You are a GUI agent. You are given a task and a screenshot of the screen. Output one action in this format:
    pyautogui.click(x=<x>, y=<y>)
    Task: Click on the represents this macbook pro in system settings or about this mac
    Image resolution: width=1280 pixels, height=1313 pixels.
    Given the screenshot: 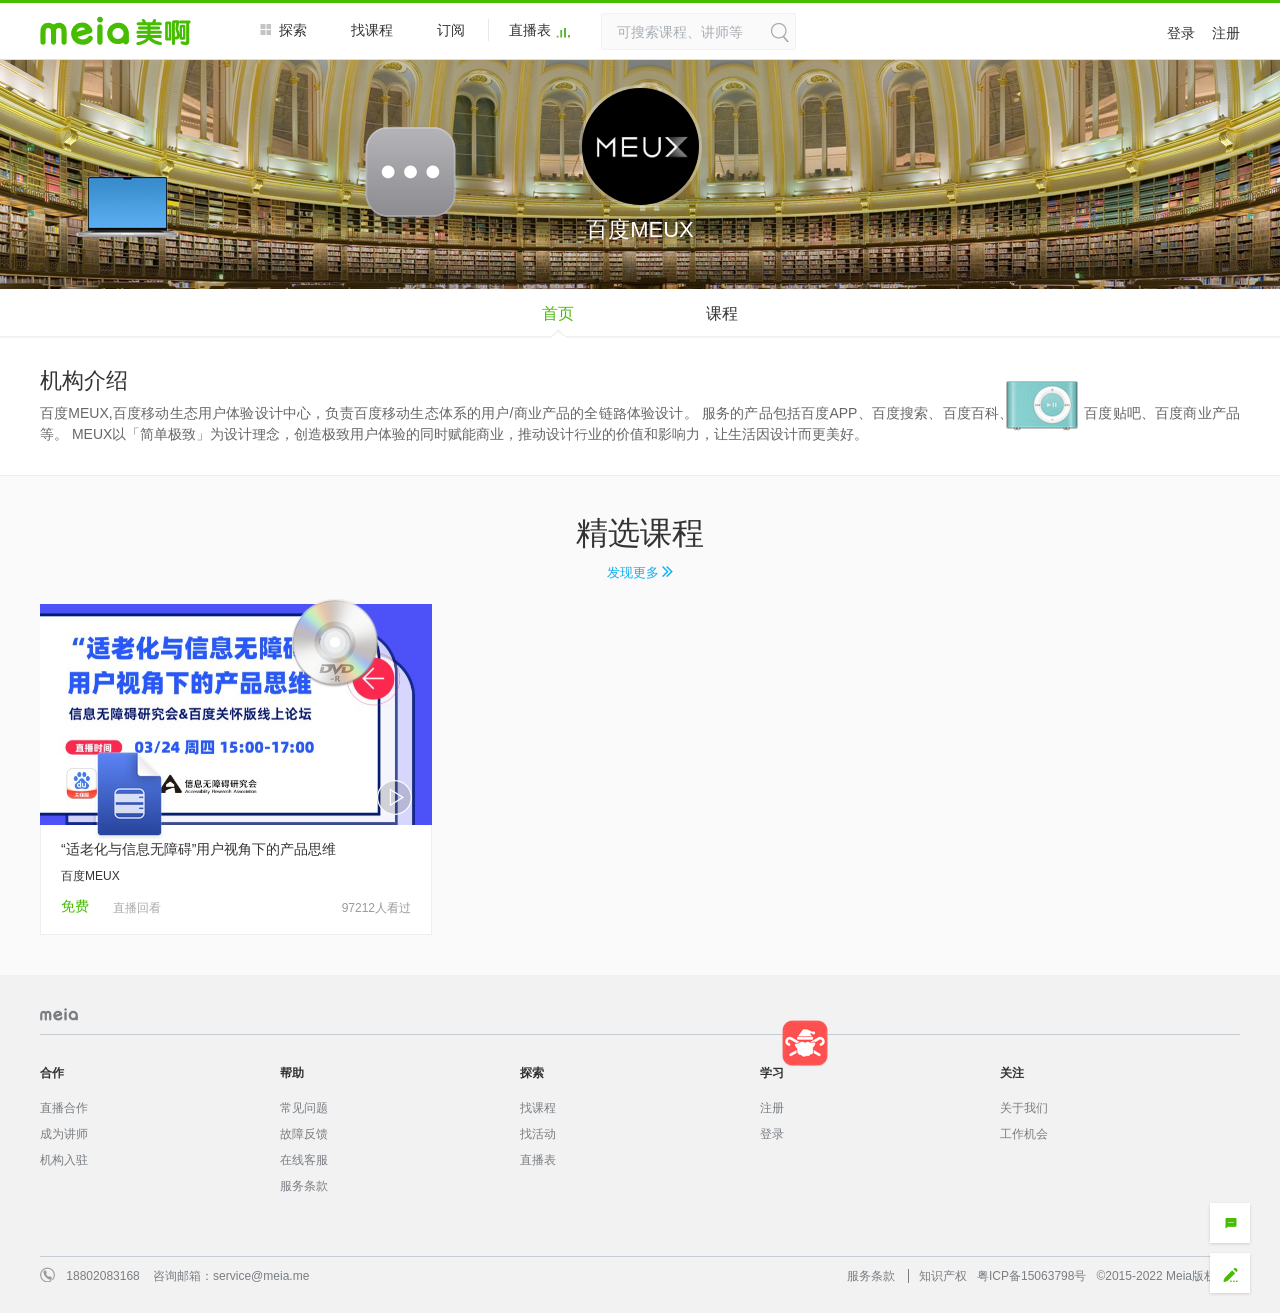 What is the action you would take?
    pyautogui.click(x=127, y=203)
    